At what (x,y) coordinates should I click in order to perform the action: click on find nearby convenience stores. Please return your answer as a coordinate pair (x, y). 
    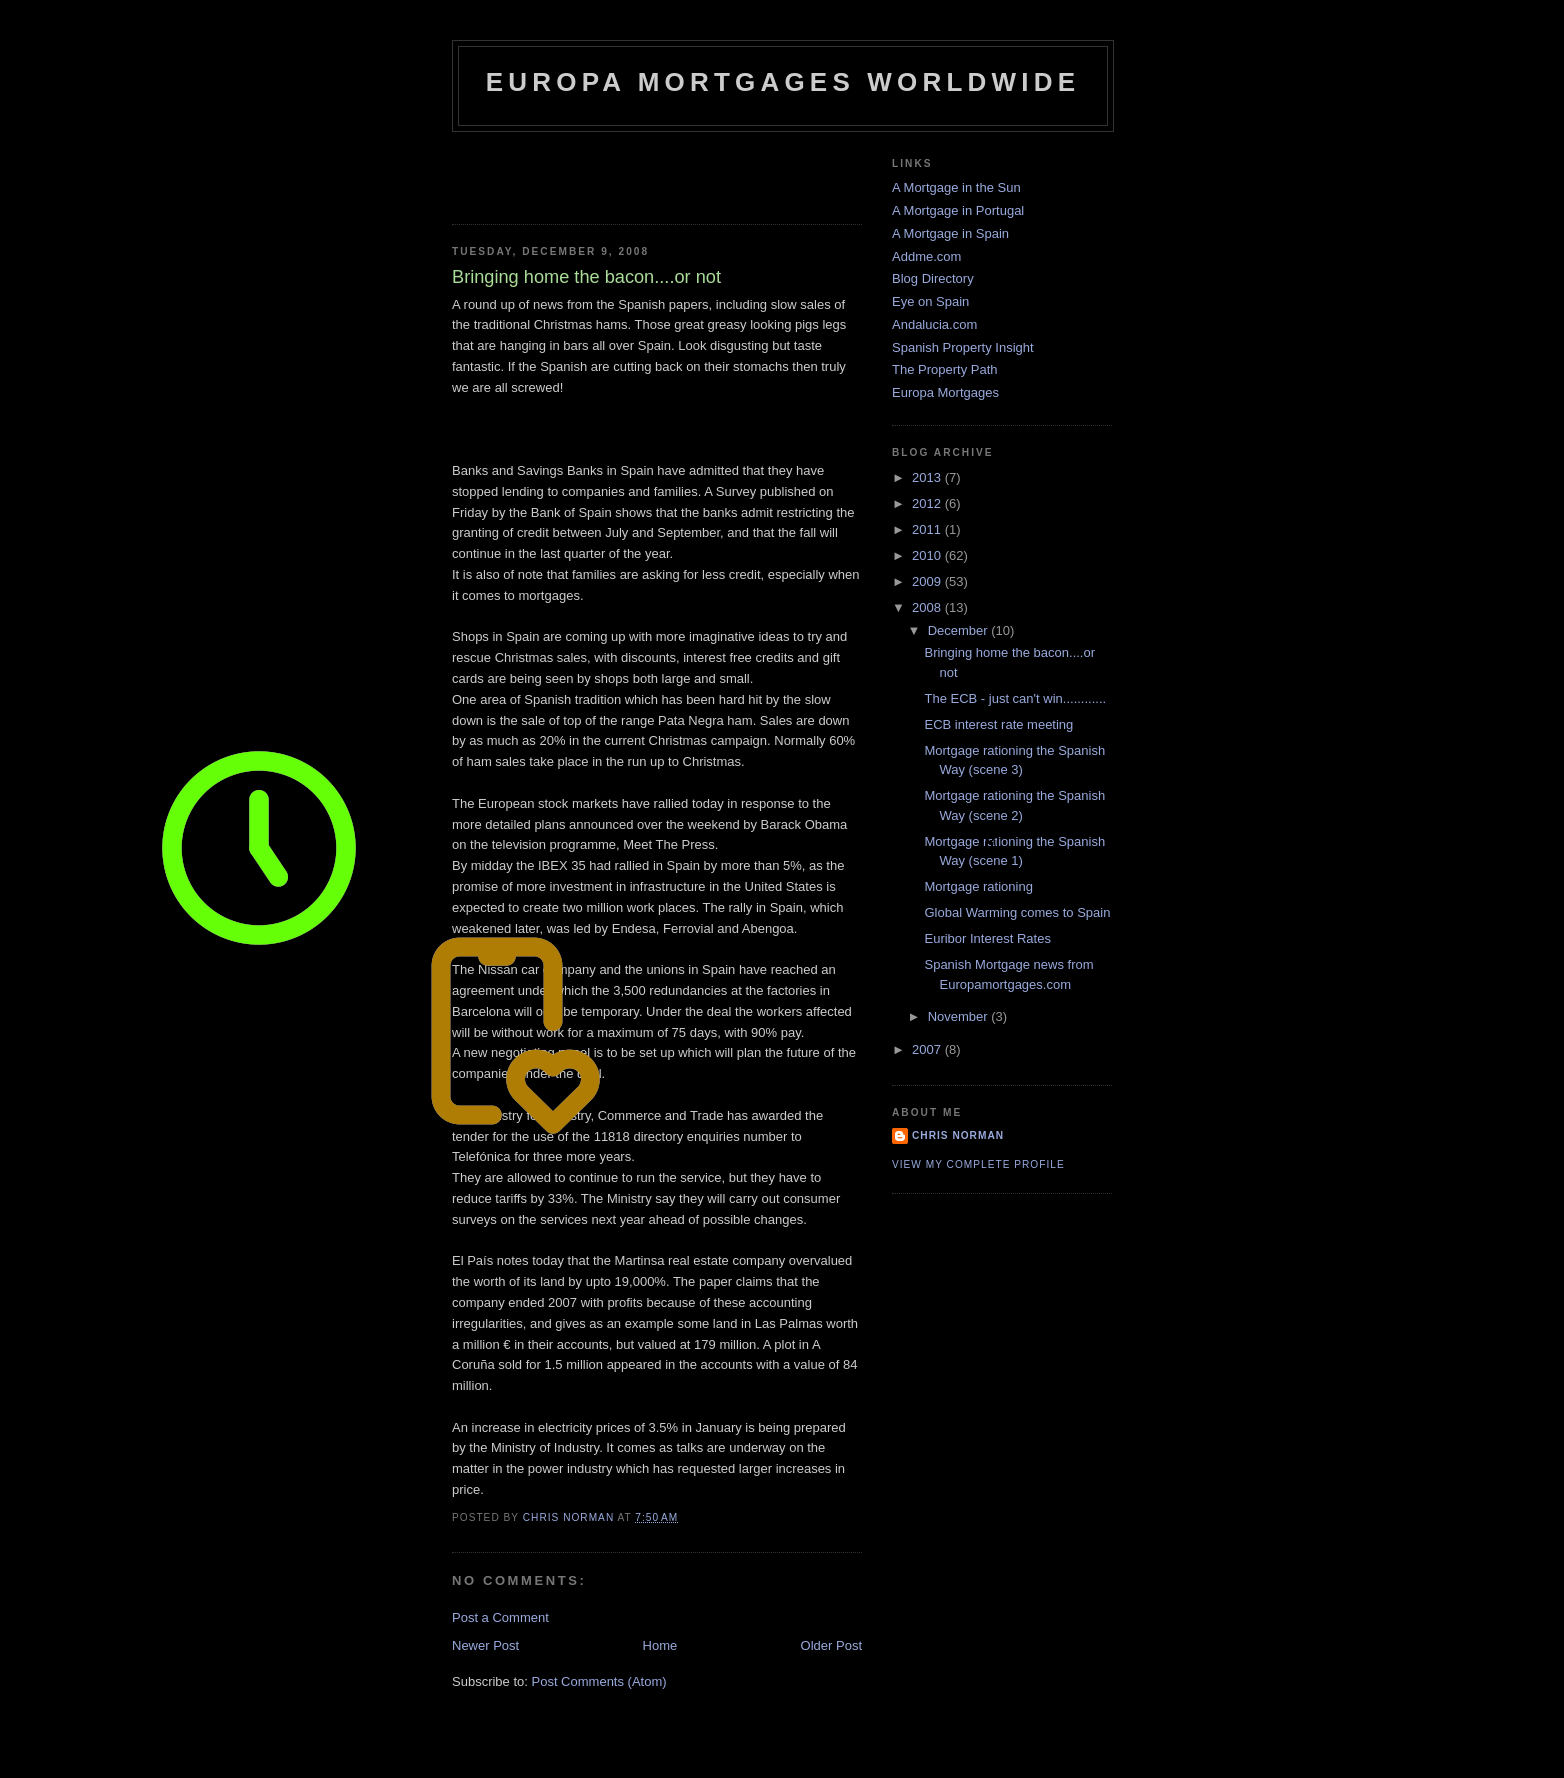
    Looking at the image, I should click on (989, 840).